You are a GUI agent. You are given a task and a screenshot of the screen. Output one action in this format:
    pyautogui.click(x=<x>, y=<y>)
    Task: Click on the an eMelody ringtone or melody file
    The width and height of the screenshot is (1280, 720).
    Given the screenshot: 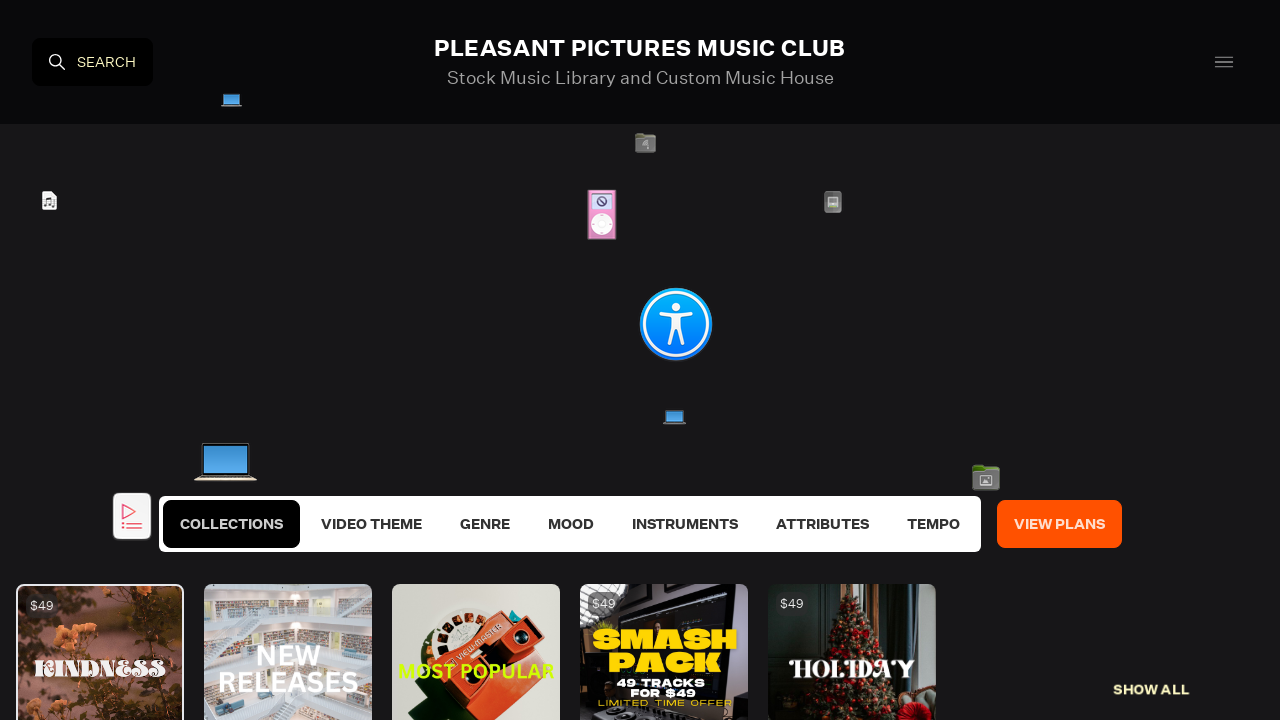 What is the action you would take?
    pyautogui.click(x=49, y=200)
    